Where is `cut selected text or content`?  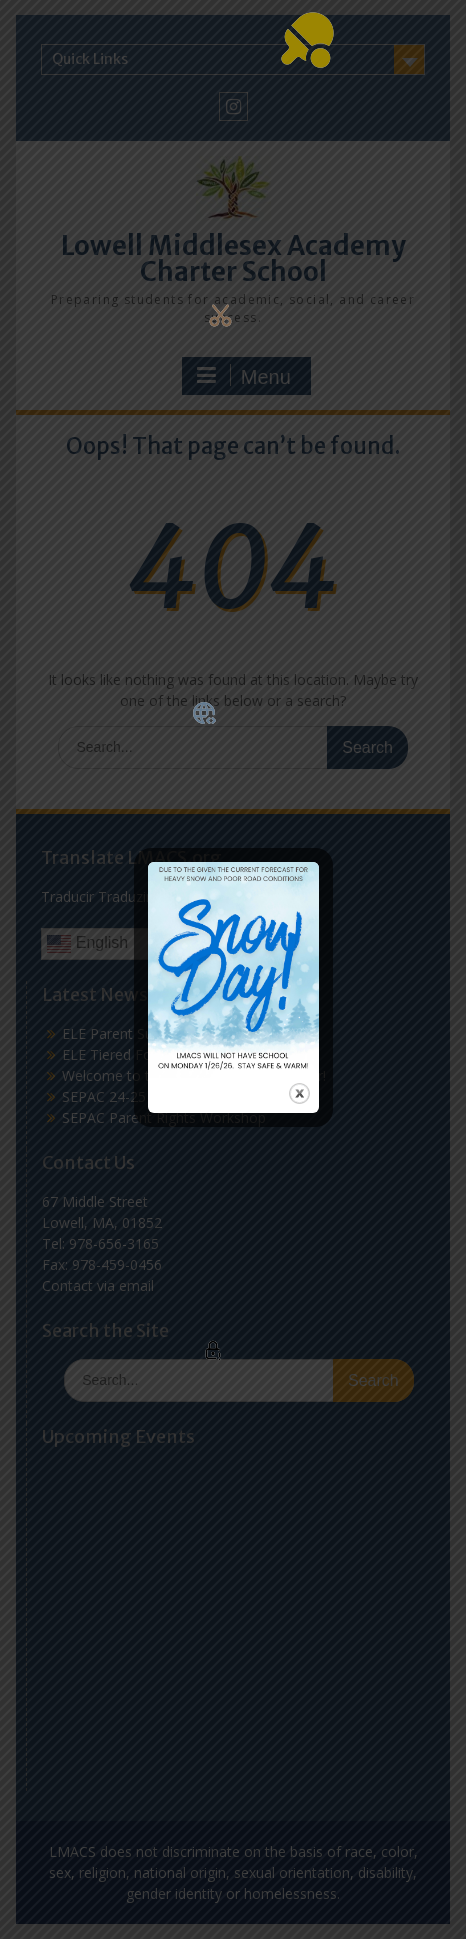 cut selected text or content is located at coordinates (220, 315).